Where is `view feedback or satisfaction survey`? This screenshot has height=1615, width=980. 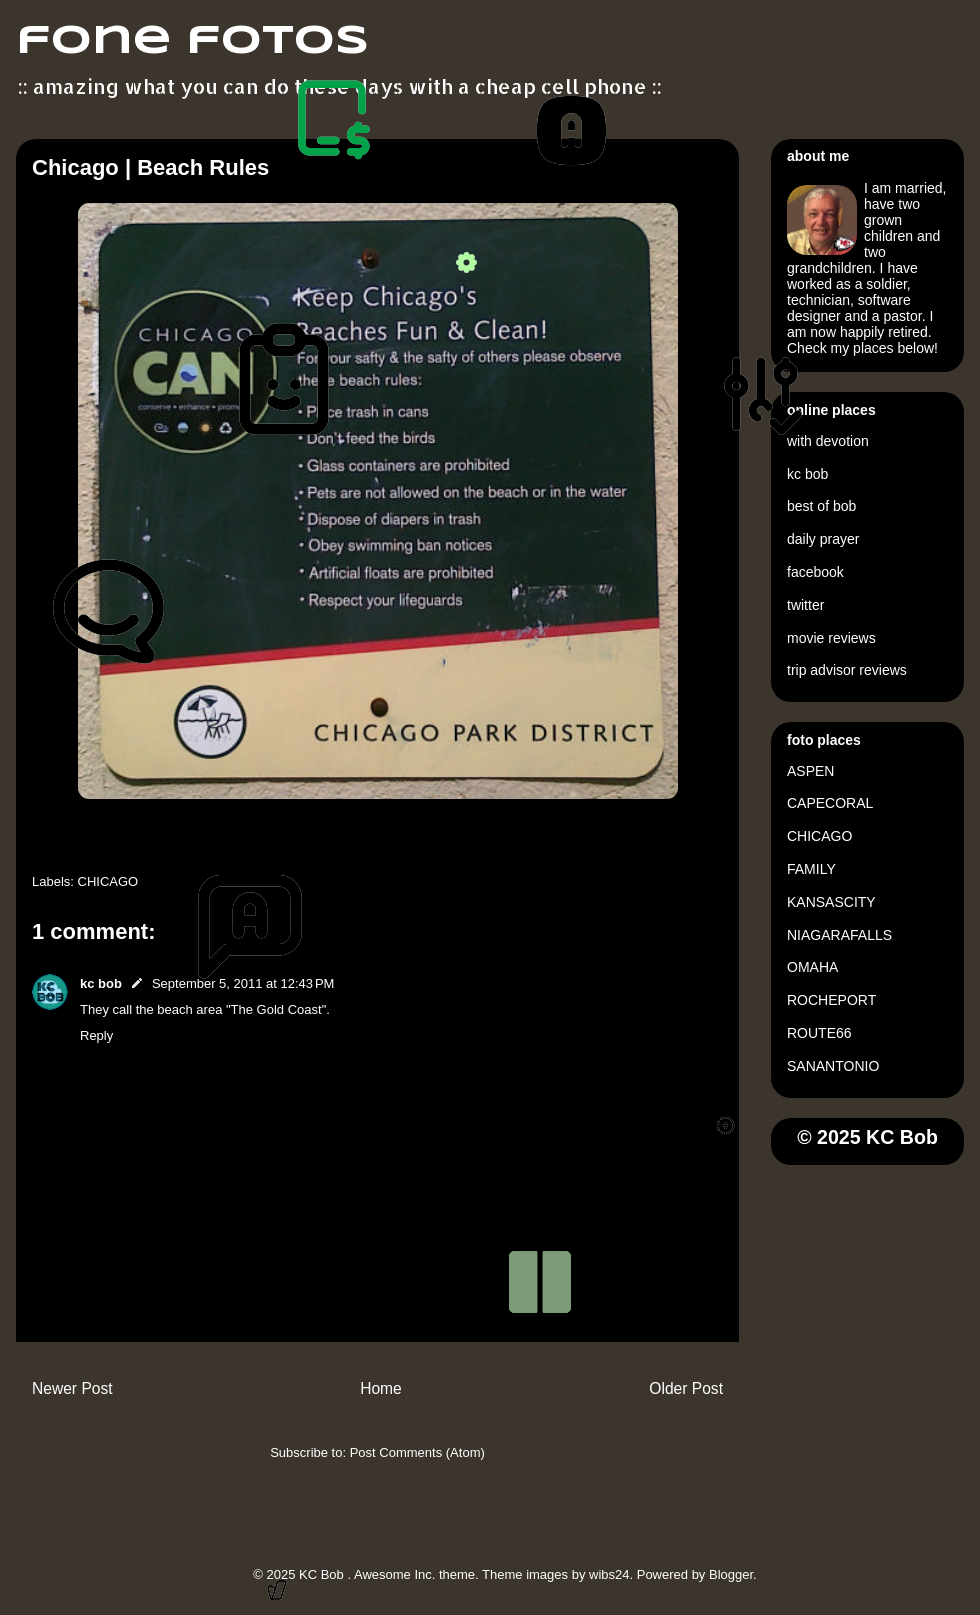
view feedback or satisfaction survey is located at coordinates (284, 379).